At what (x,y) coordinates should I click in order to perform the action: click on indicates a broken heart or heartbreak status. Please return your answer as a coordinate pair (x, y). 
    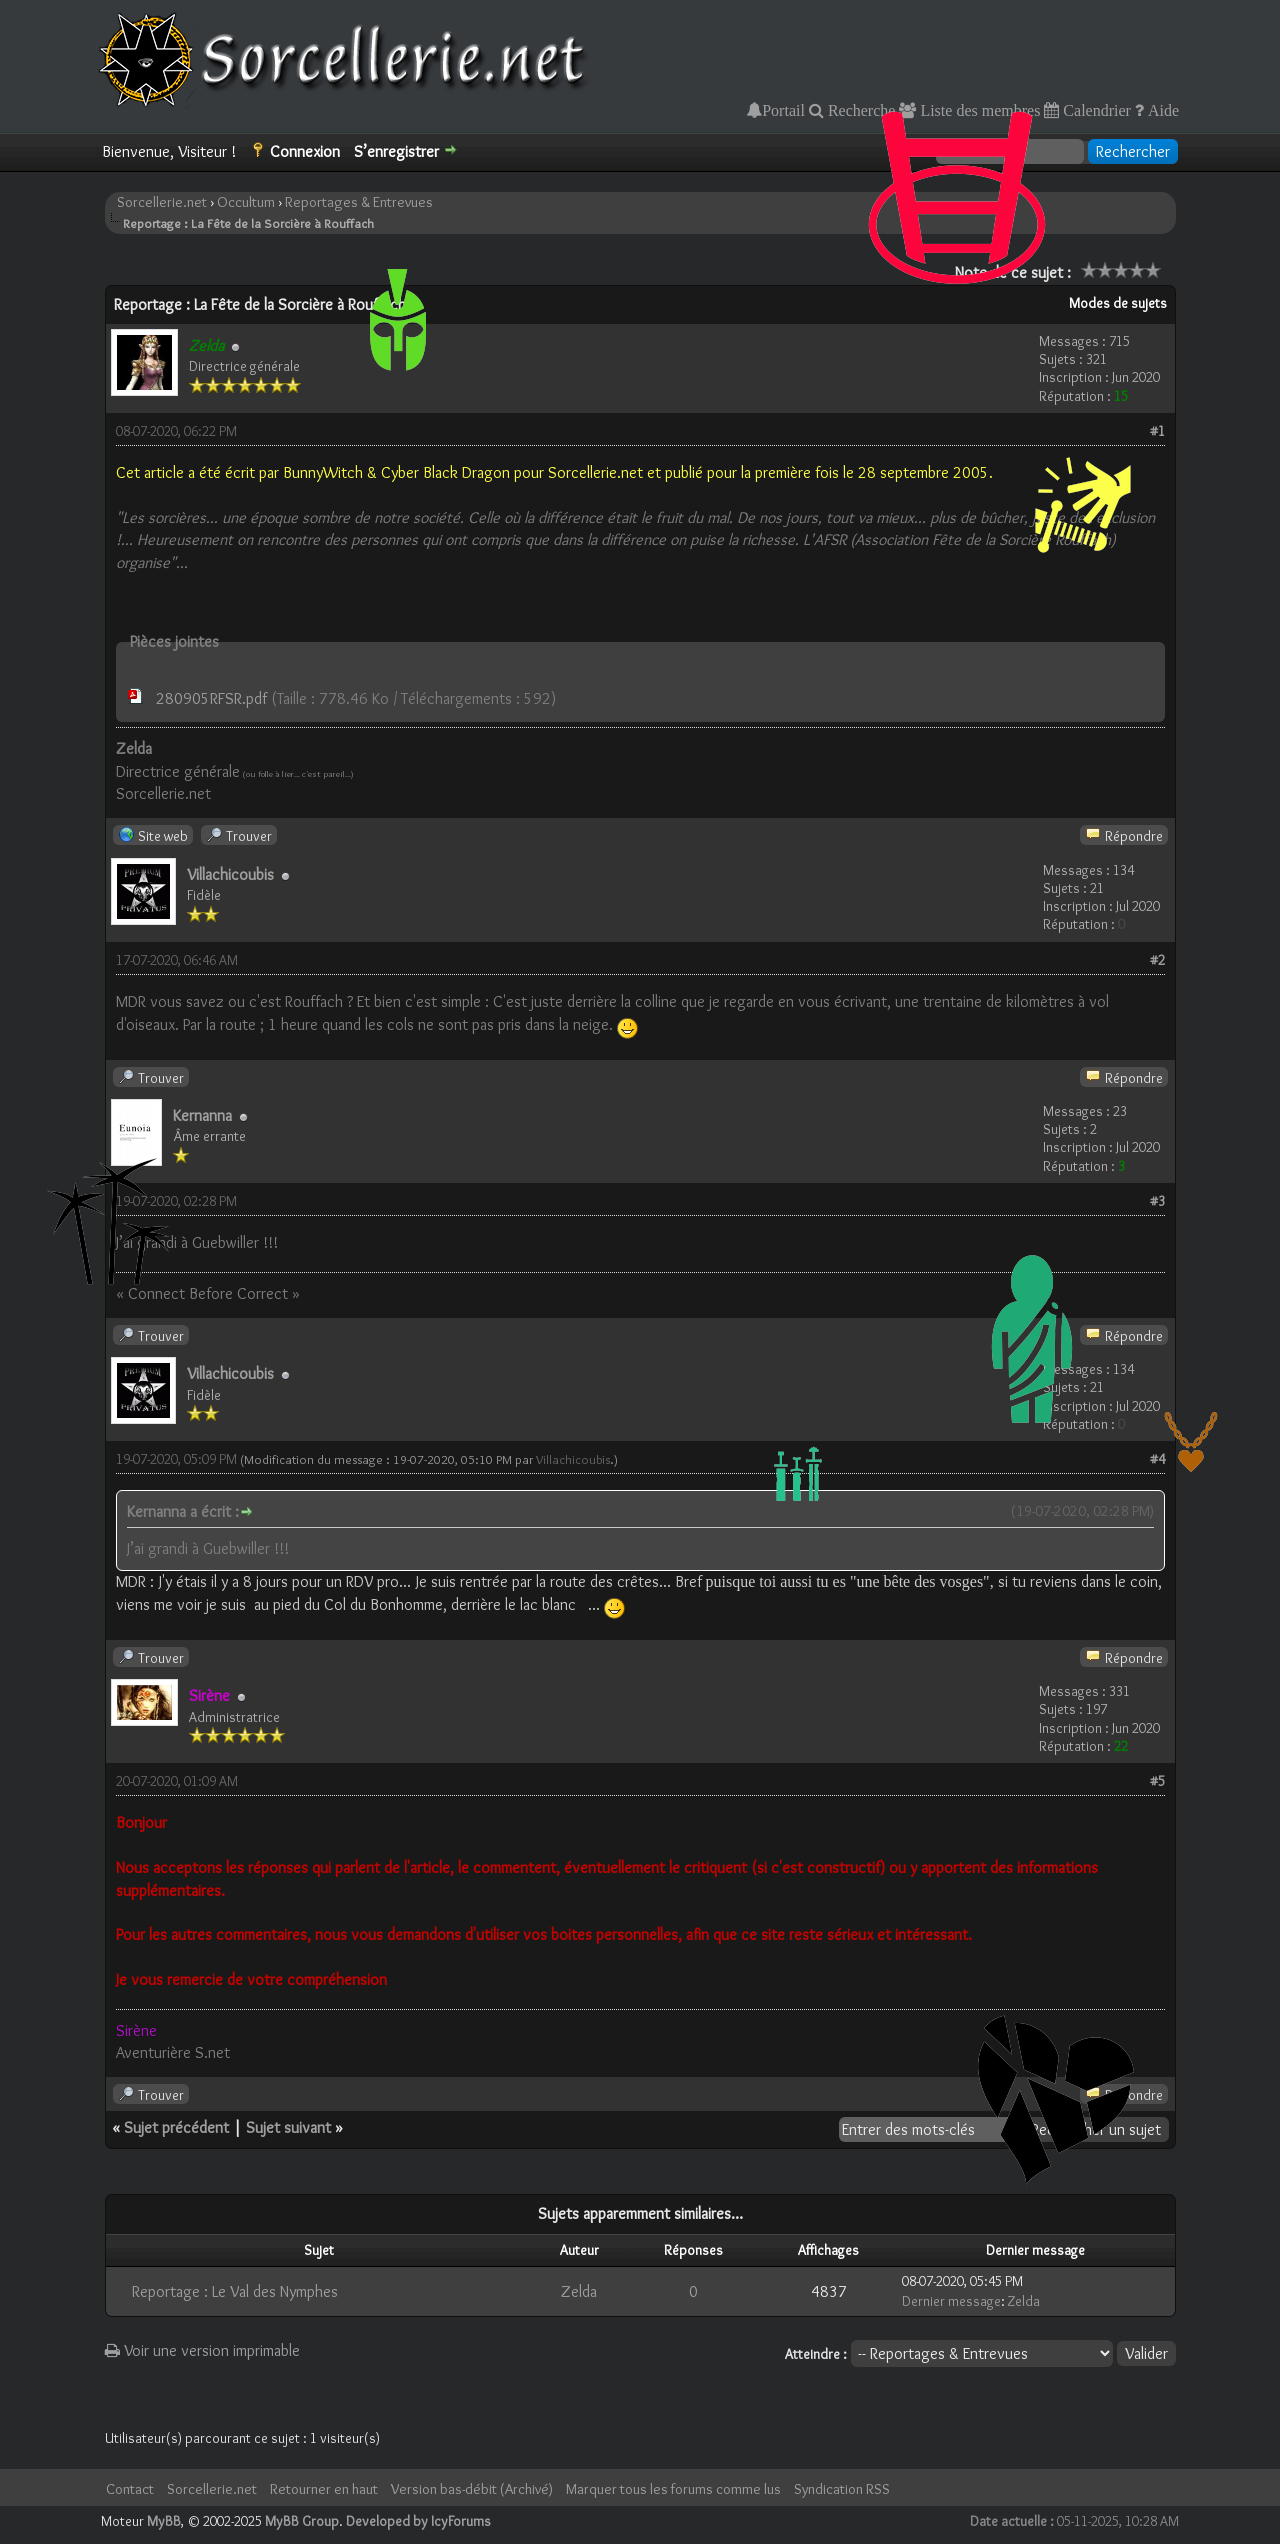
    Looking at the image, I should click on (1055, 2100).